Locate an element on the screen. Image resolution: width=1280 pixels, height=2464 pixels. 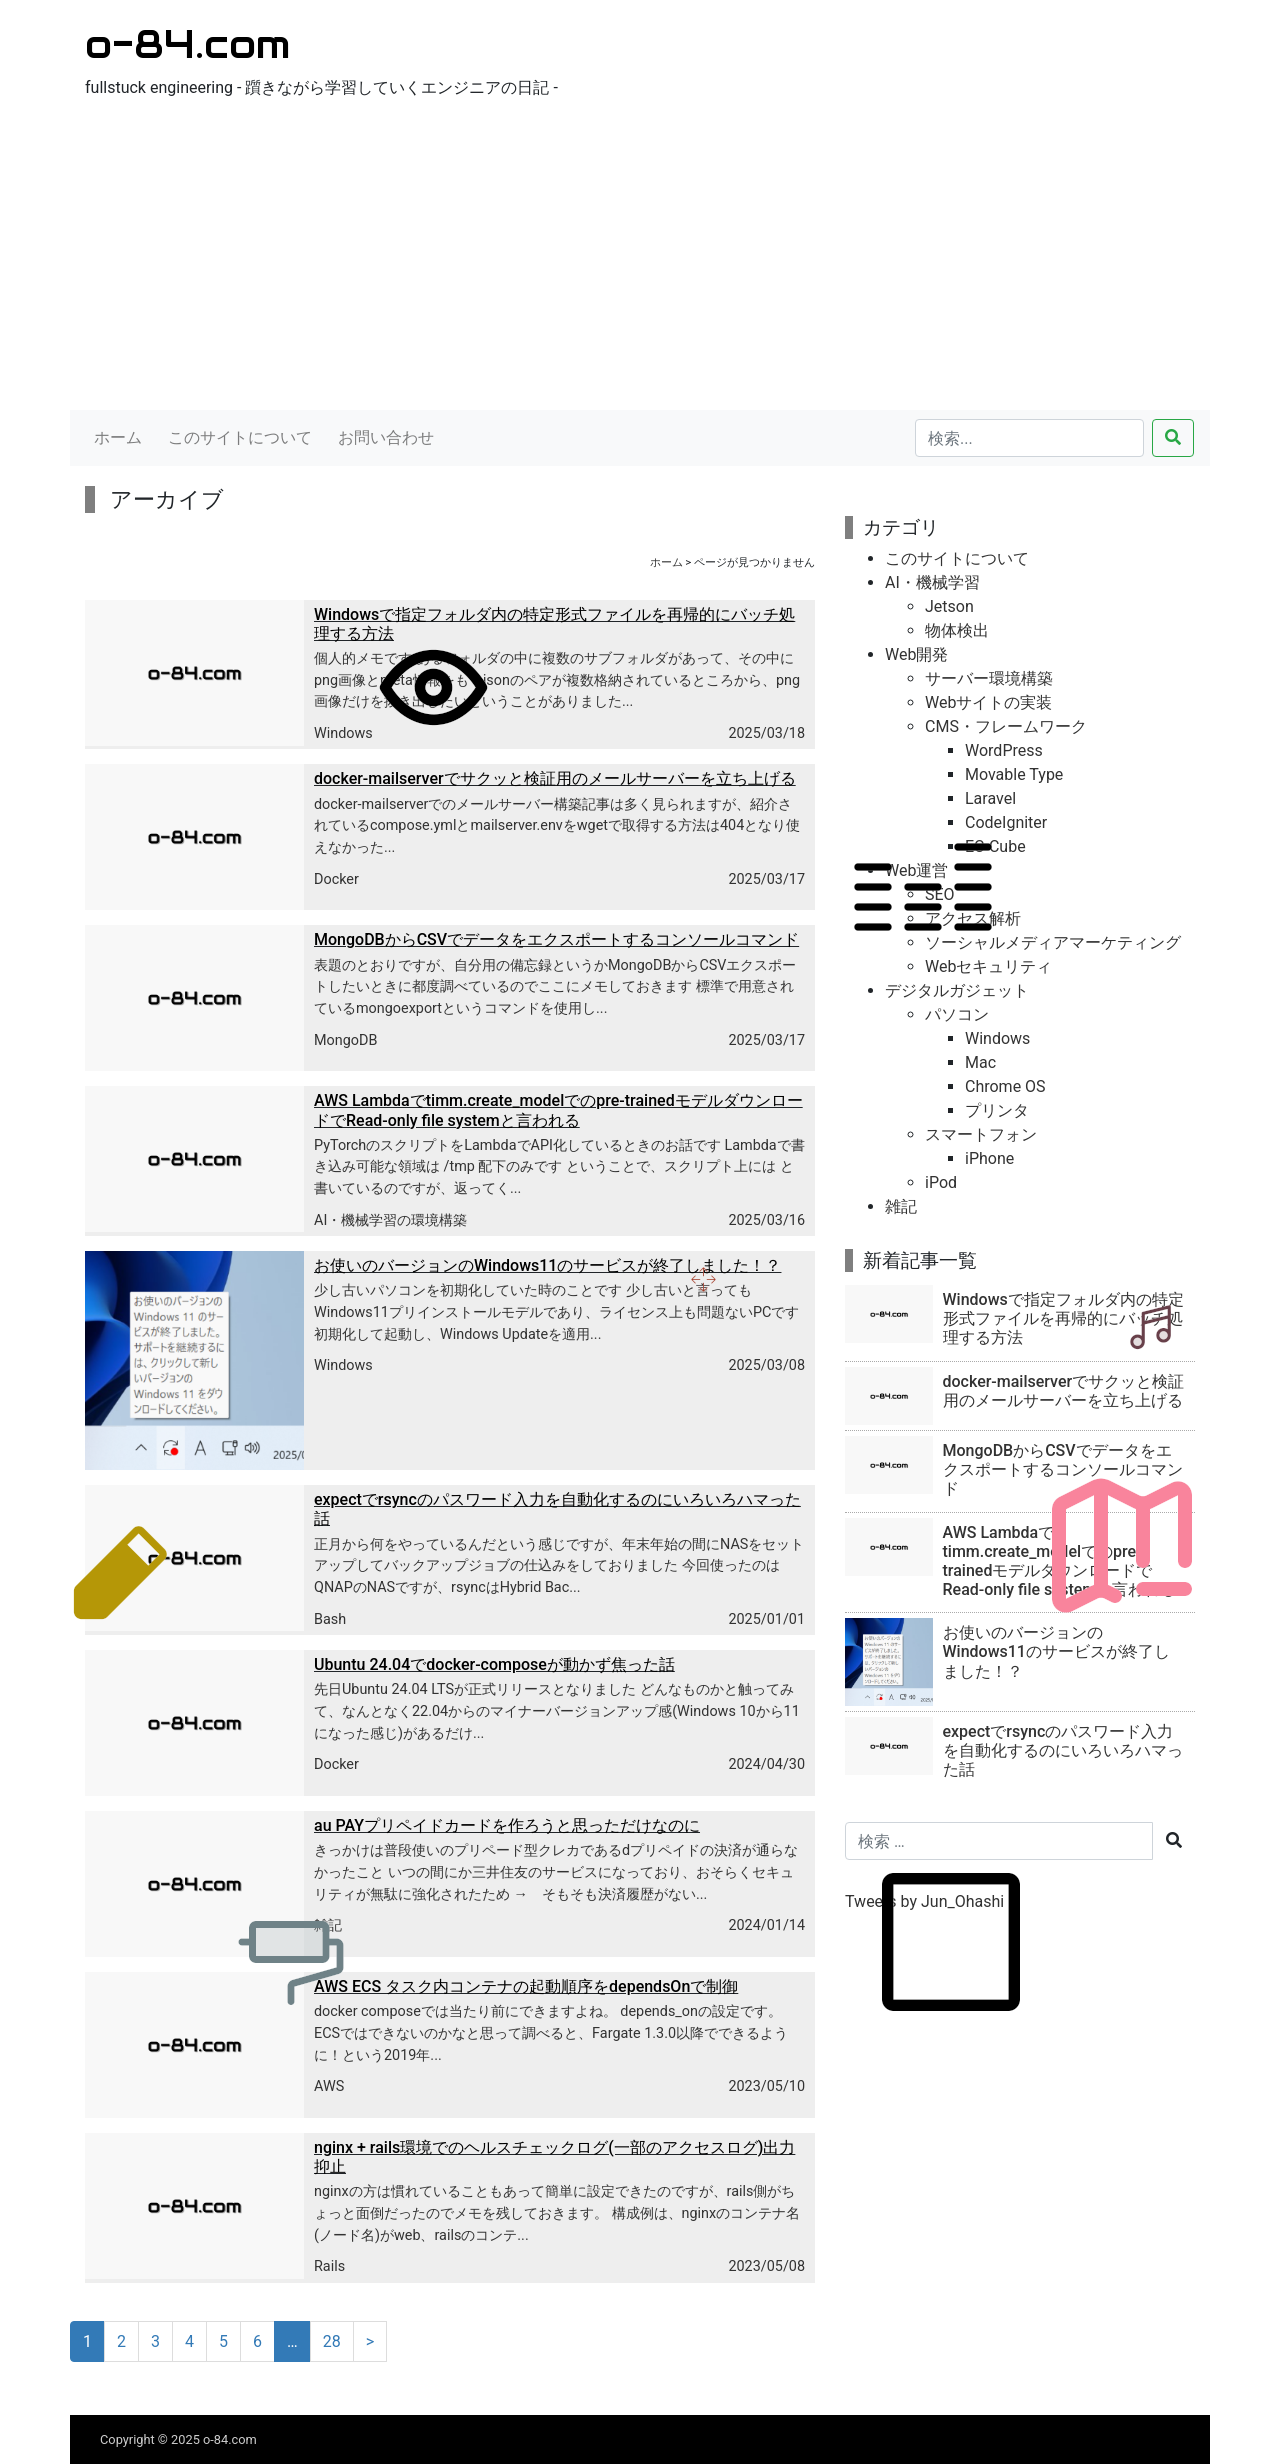
edit content or text is located at coordinates (118, 1574).